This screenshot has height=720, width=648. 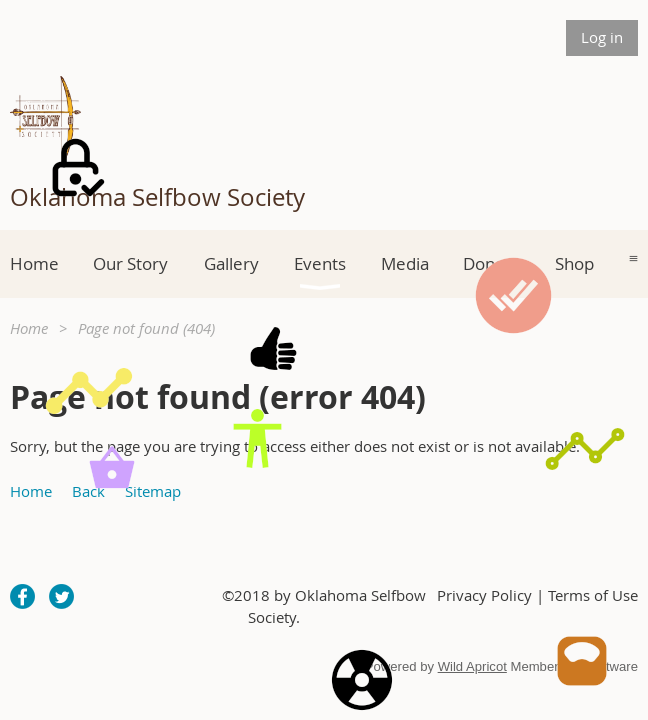 I want to click on indicates secure or verified connection, so click(x=75, y=167).